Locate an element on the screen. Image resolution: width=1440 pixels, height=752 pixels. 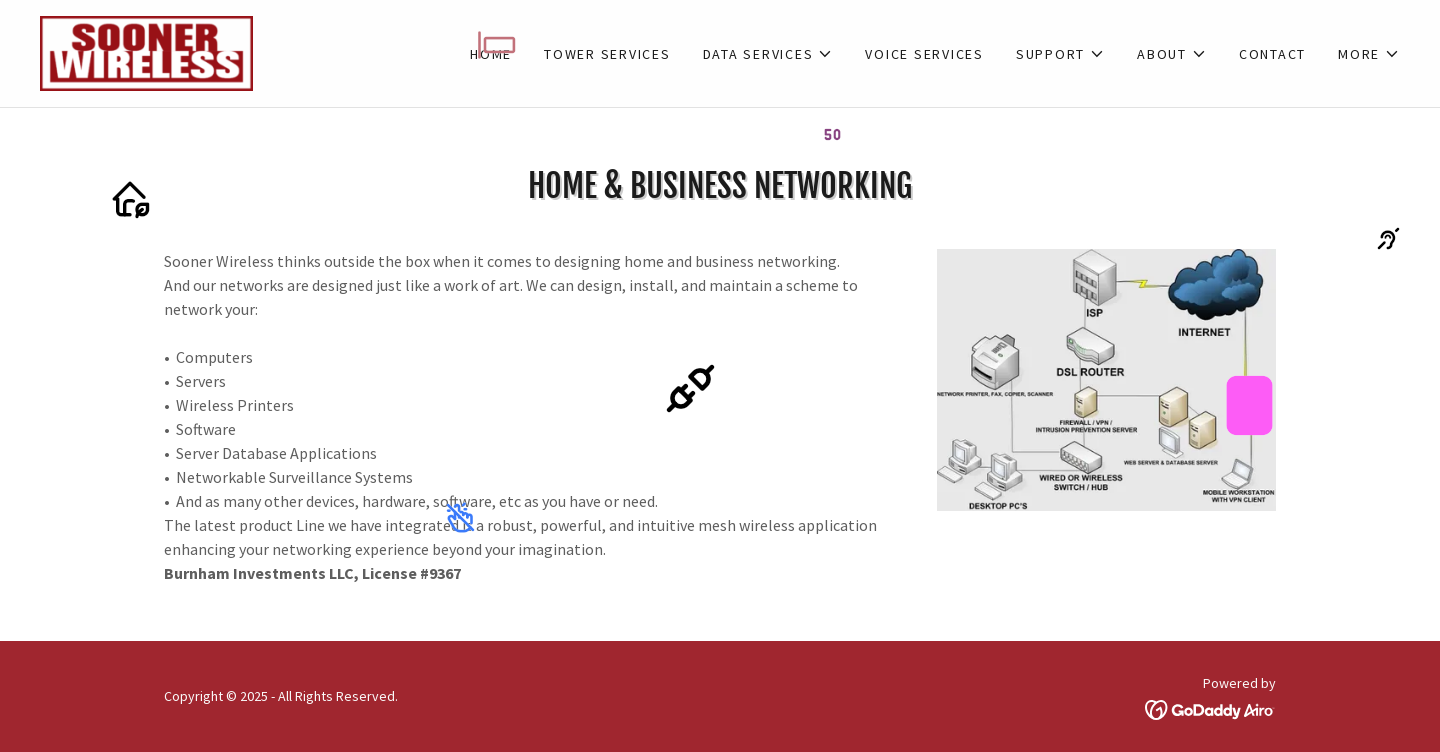
indicates hearing accessibility options is located at coordinates (1388, 238).